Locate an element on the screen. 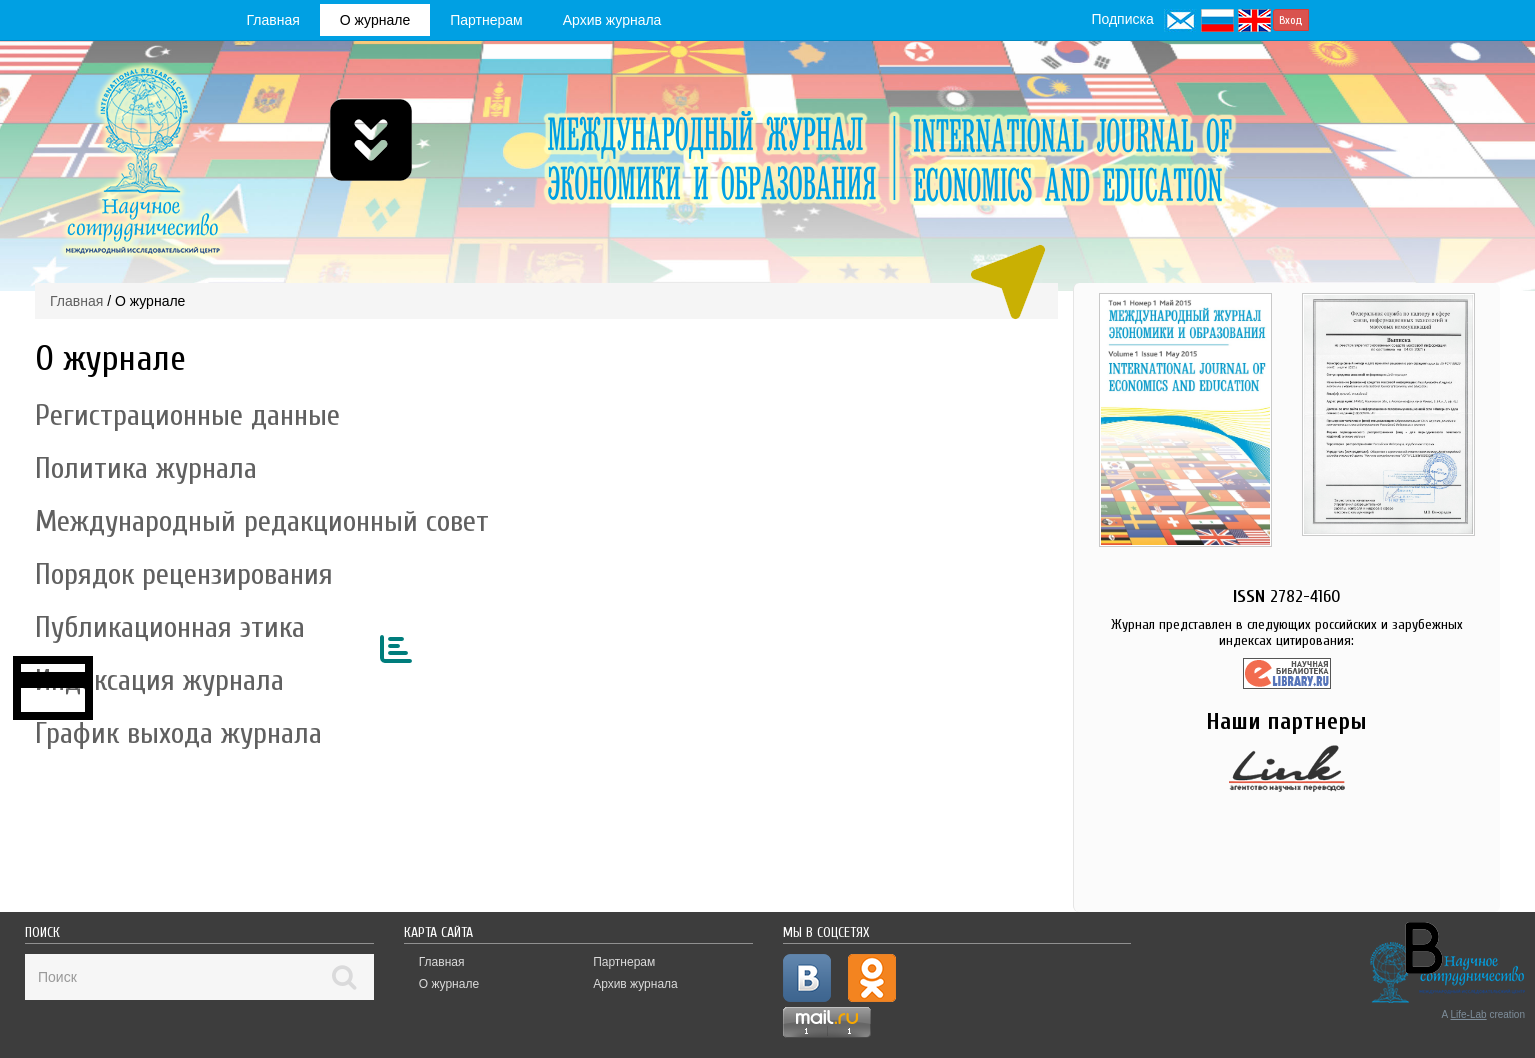 This screenshot has width=1535, height=1058. navigate to your current location is located at coordinates (1010, 279).